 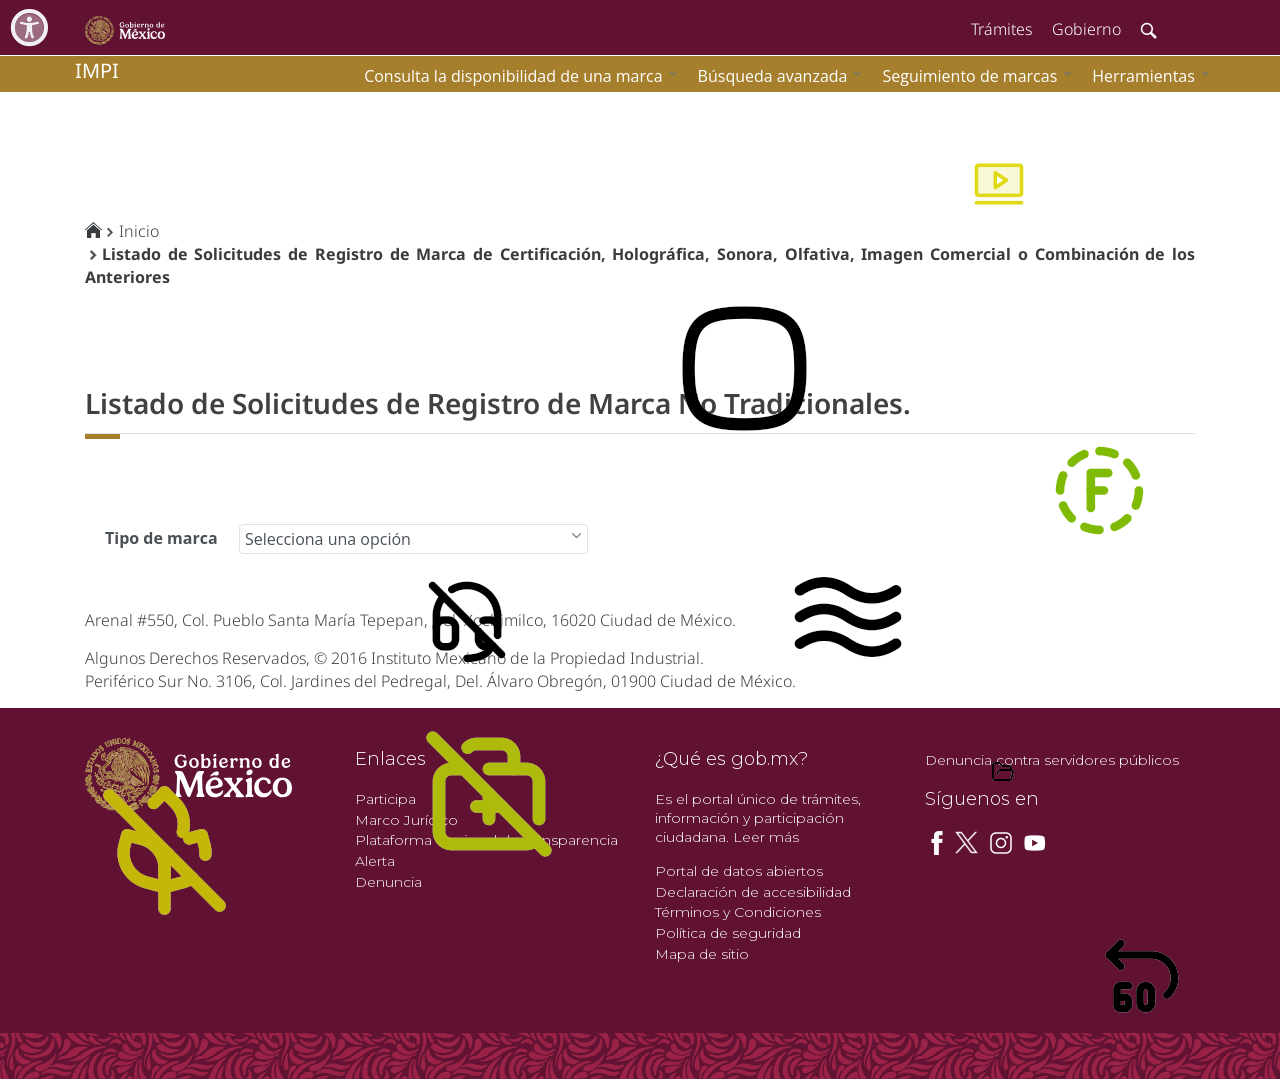 I want to click on indicates a draft or pending status, so click(x=1099, y=490).